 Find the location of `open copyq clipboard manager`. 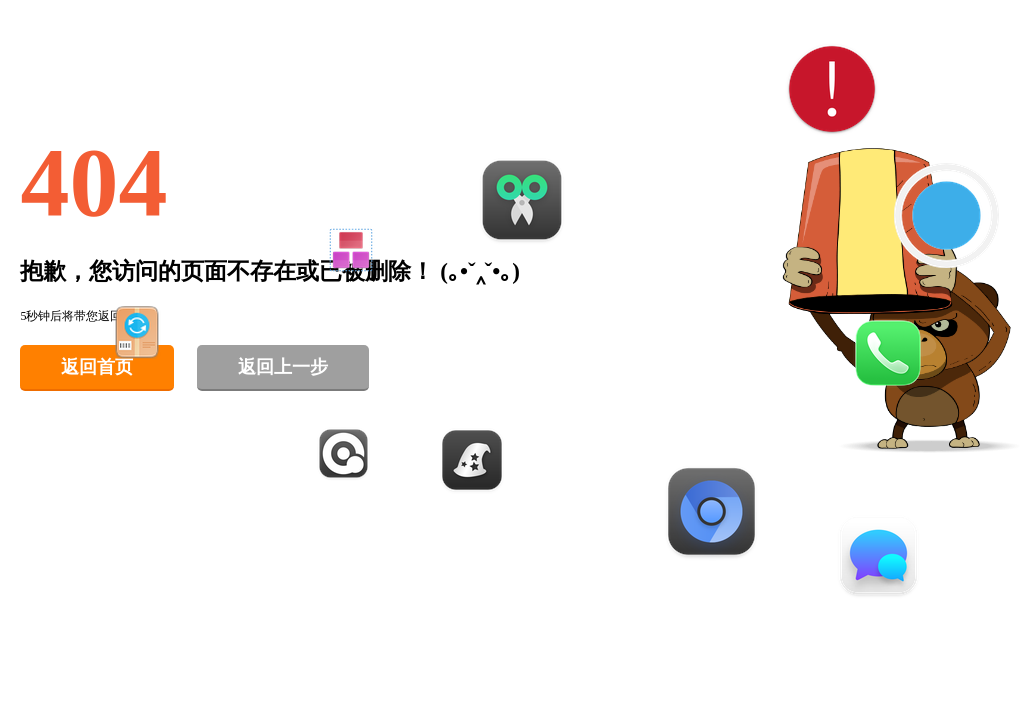

open copyq clipboard manager is located at coordinates (522, 200).